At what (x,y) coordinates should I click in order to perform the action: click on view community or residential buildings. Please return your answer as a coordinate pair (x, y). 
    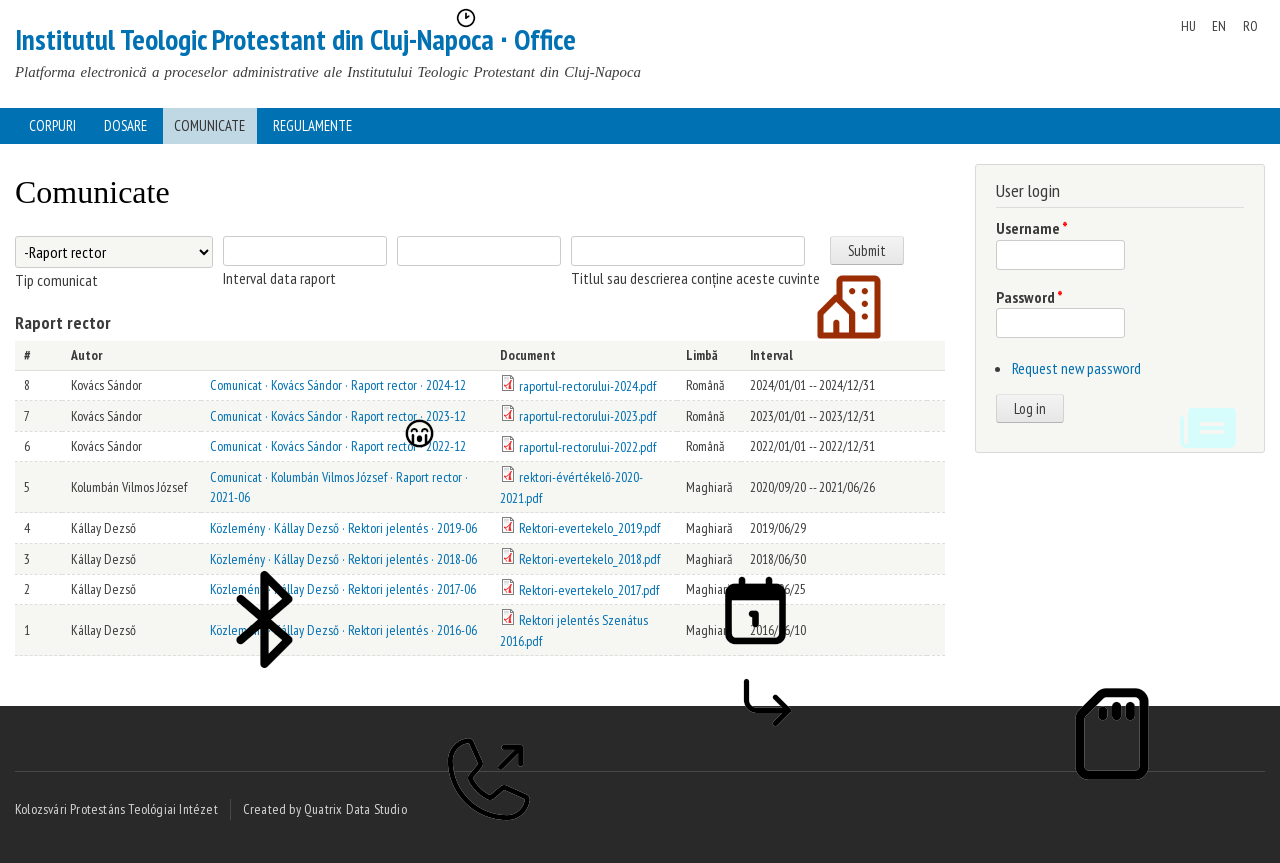
    Looking at the image, I should click on (849, 307).